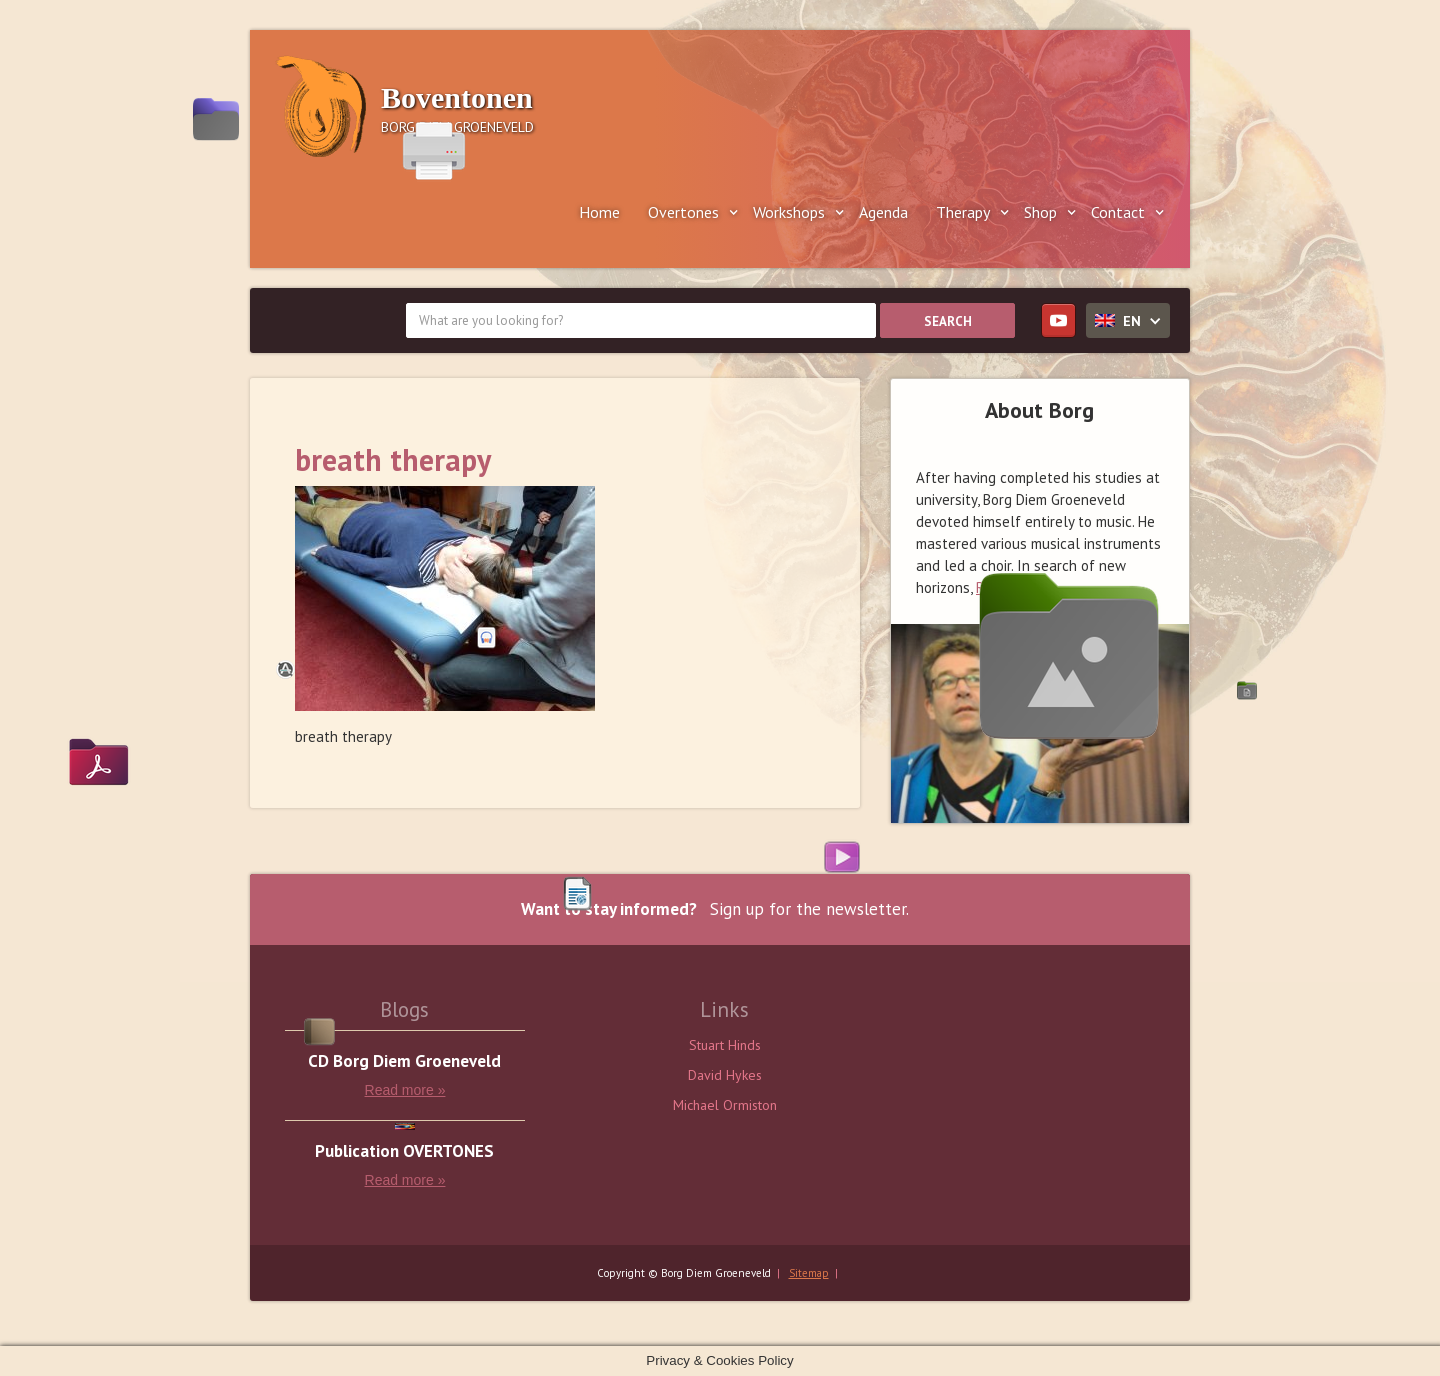 The height and width of the screenshot is (1376, 1440). Describe the element at coordinates (486, 637) in the screenshot. I see `audacity audio project file` at that location.